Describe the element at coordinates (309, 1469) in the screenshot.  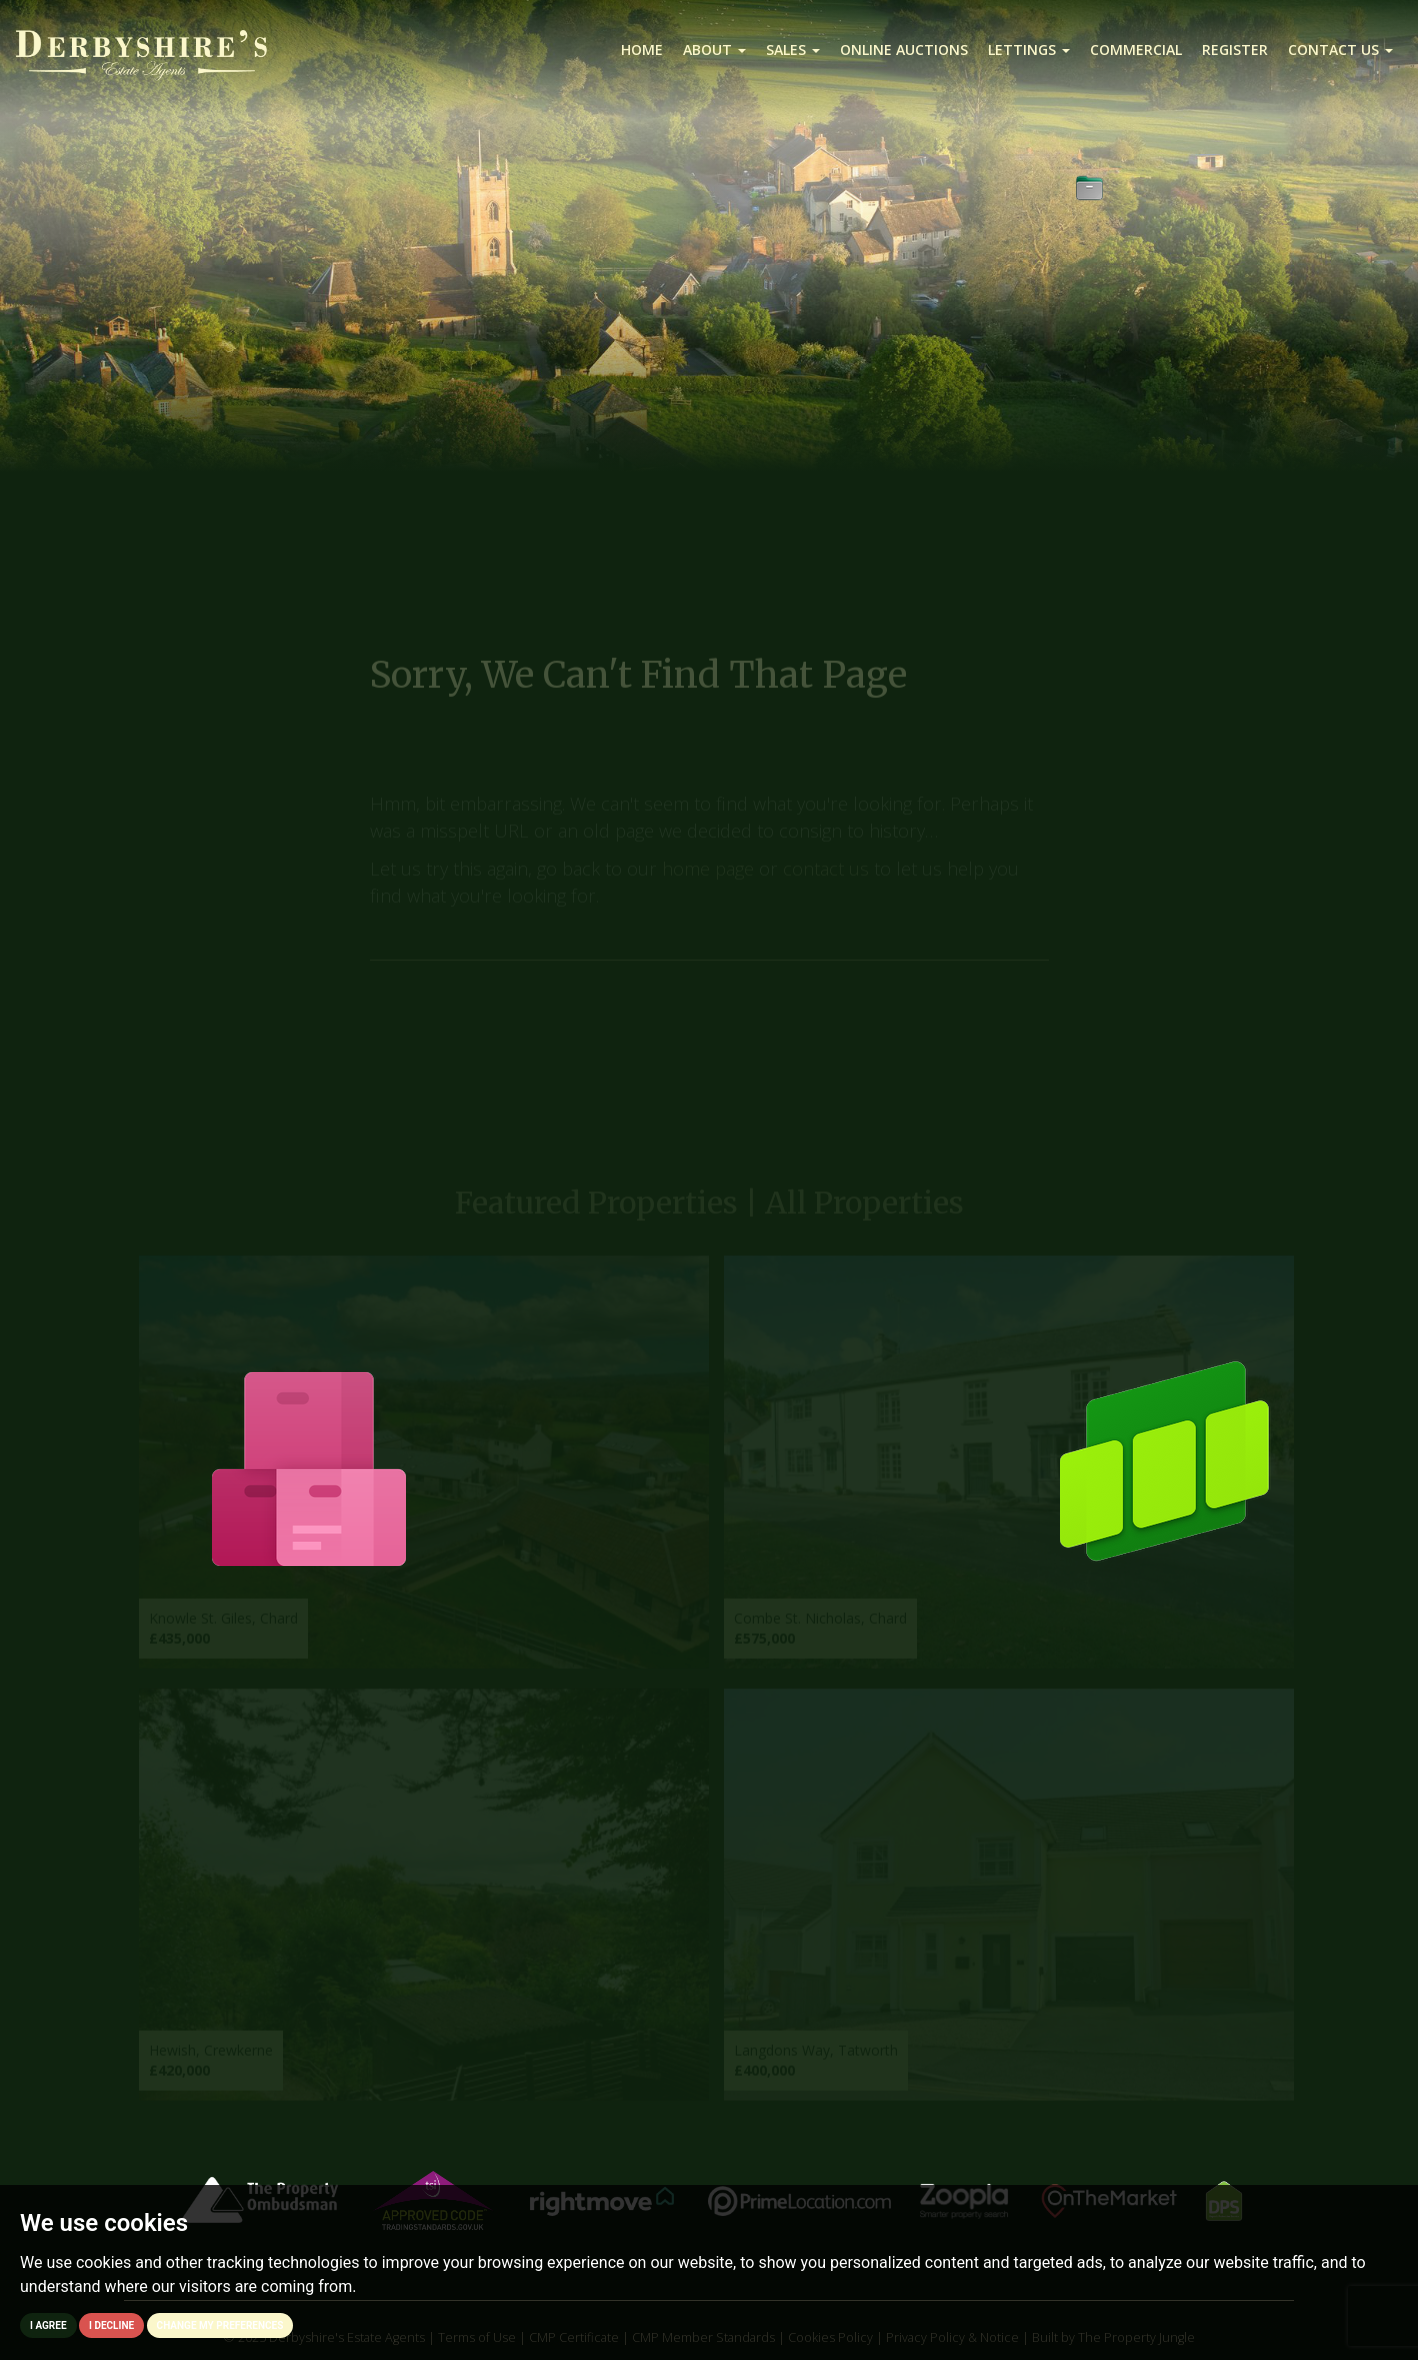
I see `open the artifacts app` at that location.